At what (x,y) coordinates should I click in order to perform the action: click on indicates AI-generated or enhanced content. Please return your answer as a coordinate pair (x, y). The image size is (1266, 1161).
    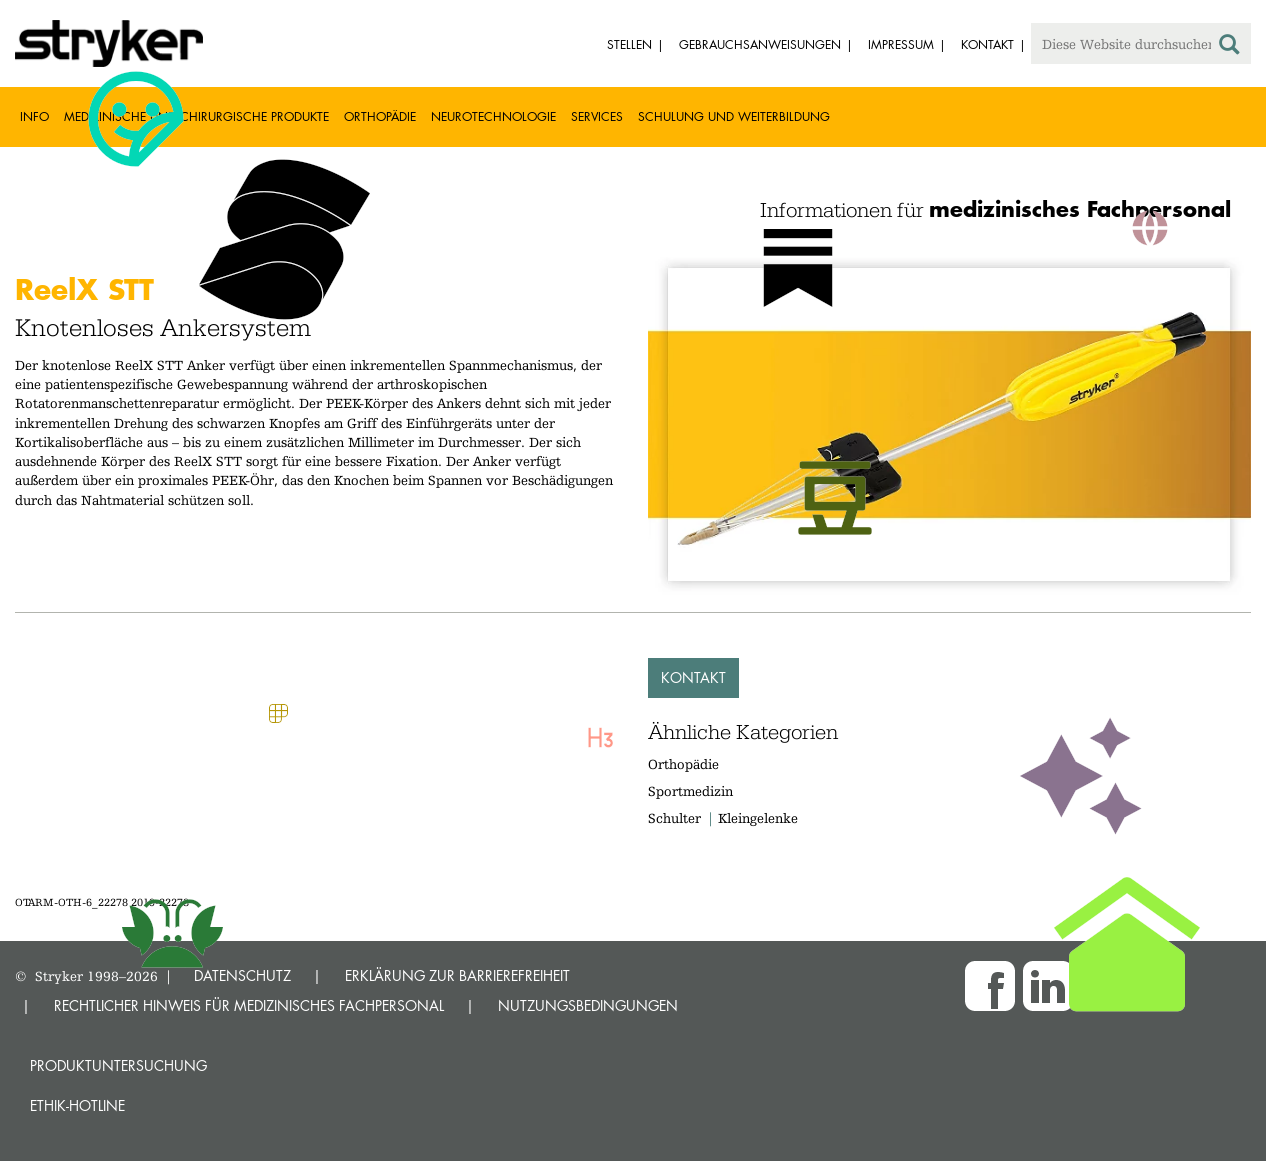
    Looking at the image, I should click on (1083, 776).